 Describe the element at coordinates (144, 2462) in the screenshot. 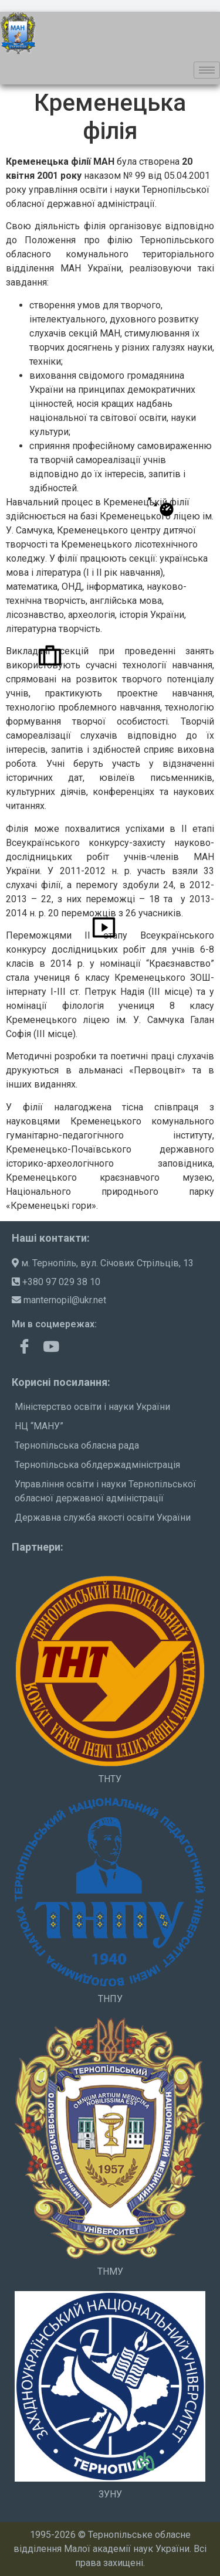

I see `access respiratory health information` at that location.